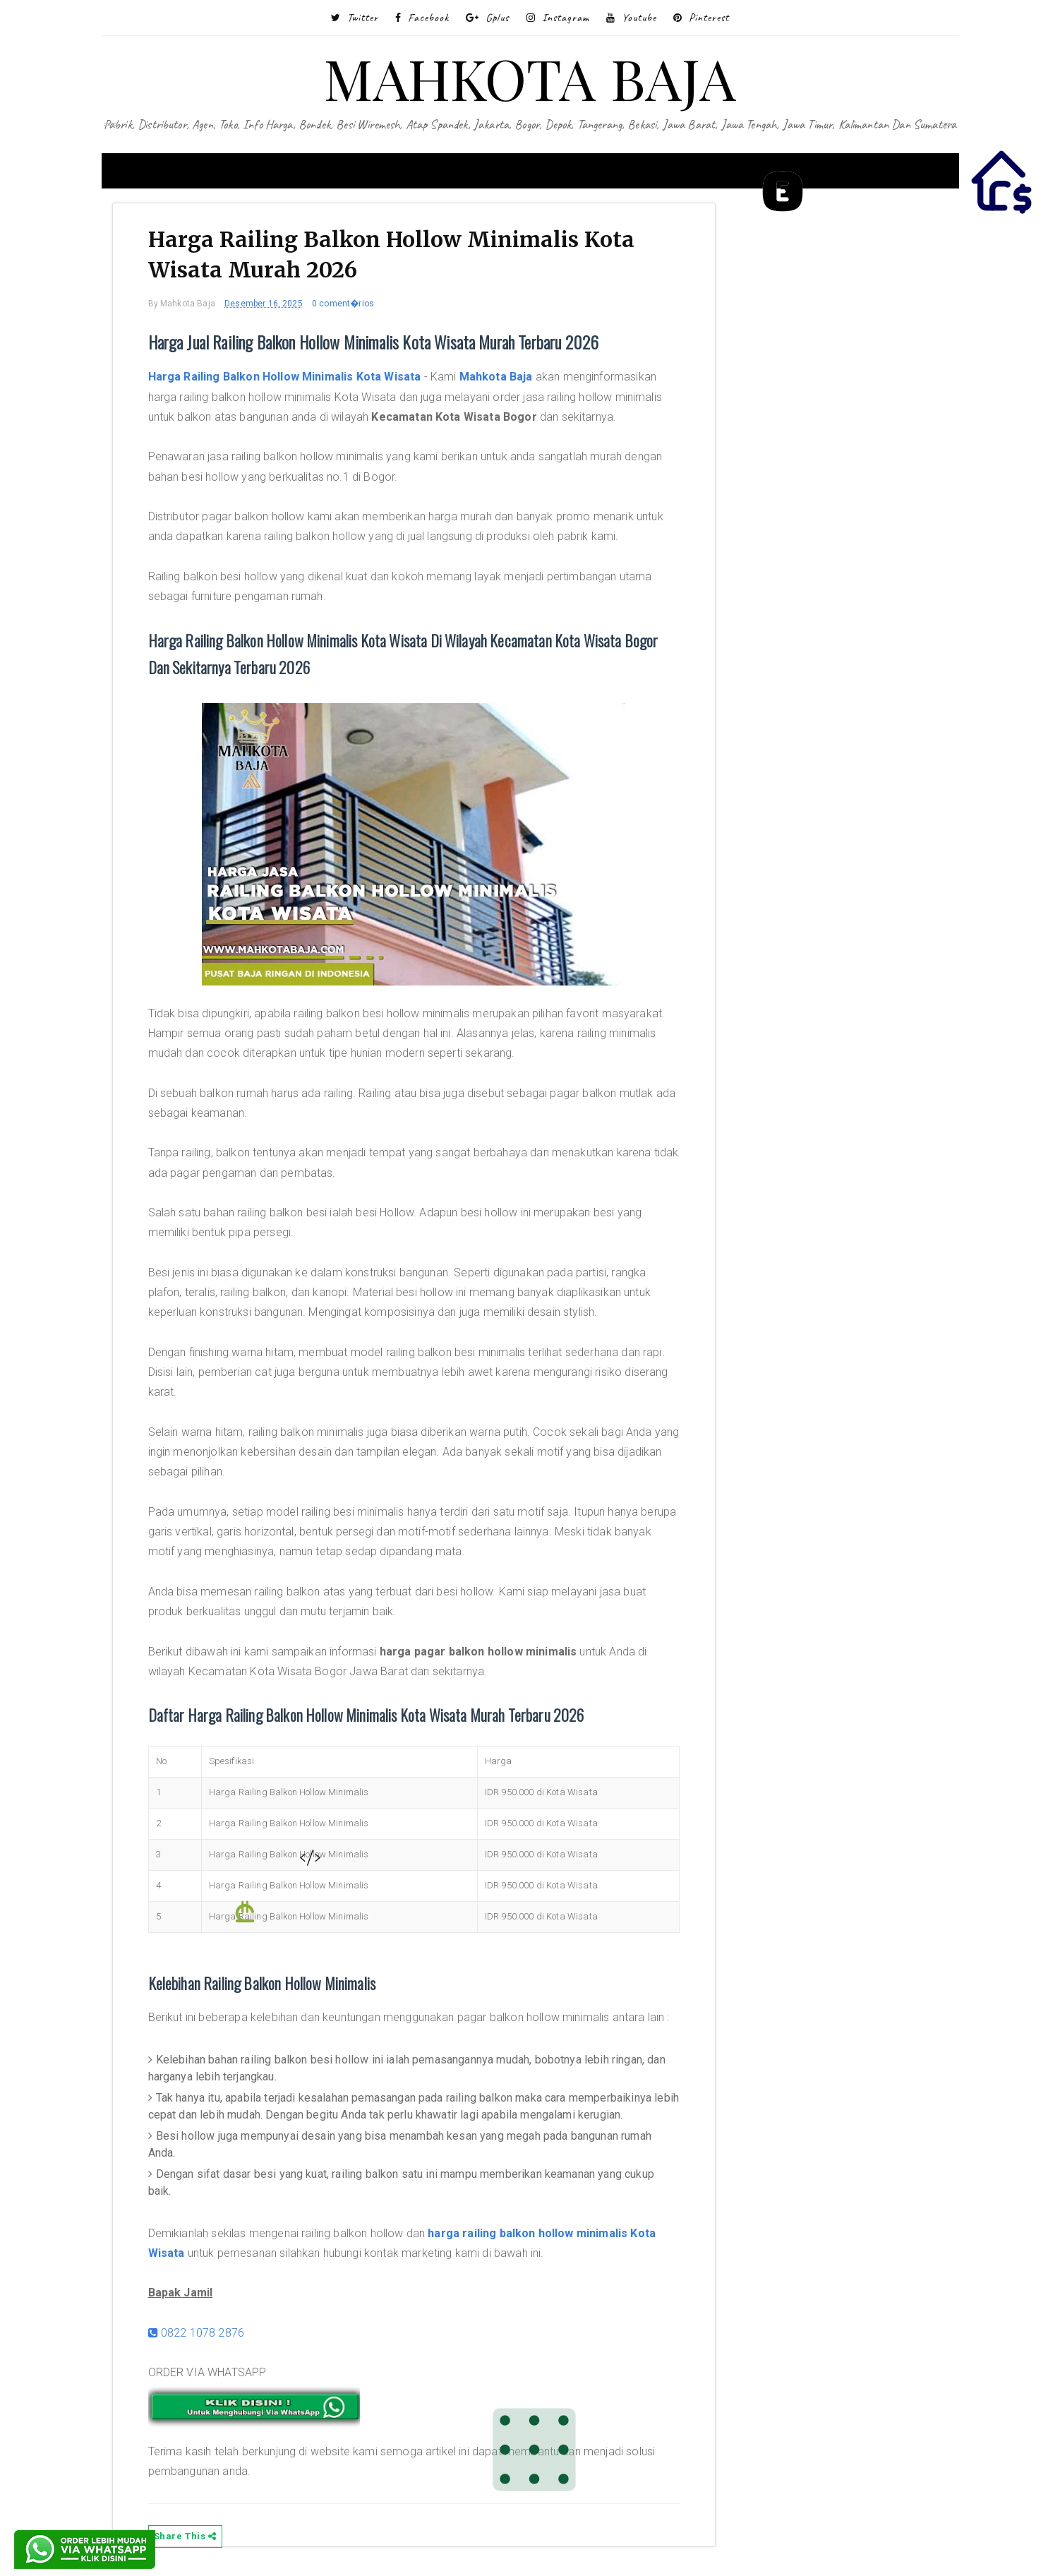 The height and width of the screenshot is (2576, 1060). What do you see at coordinates (245, 1913) in the screenshot?
I see `indicates Georgian lari currency` at bounding box center [245, 1913].